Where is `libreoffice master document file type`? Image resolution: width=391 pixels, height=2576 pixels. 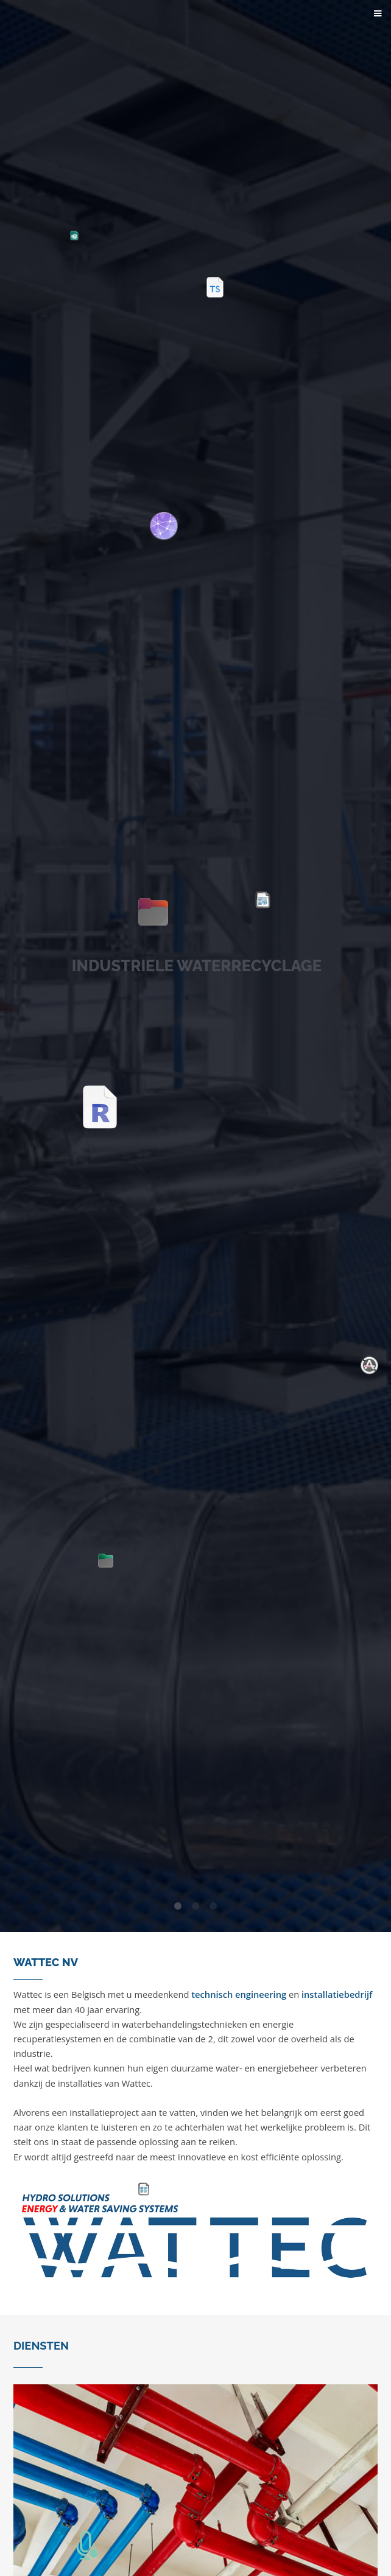 libreoffice master document file type is located at coordinates (144, 2189).